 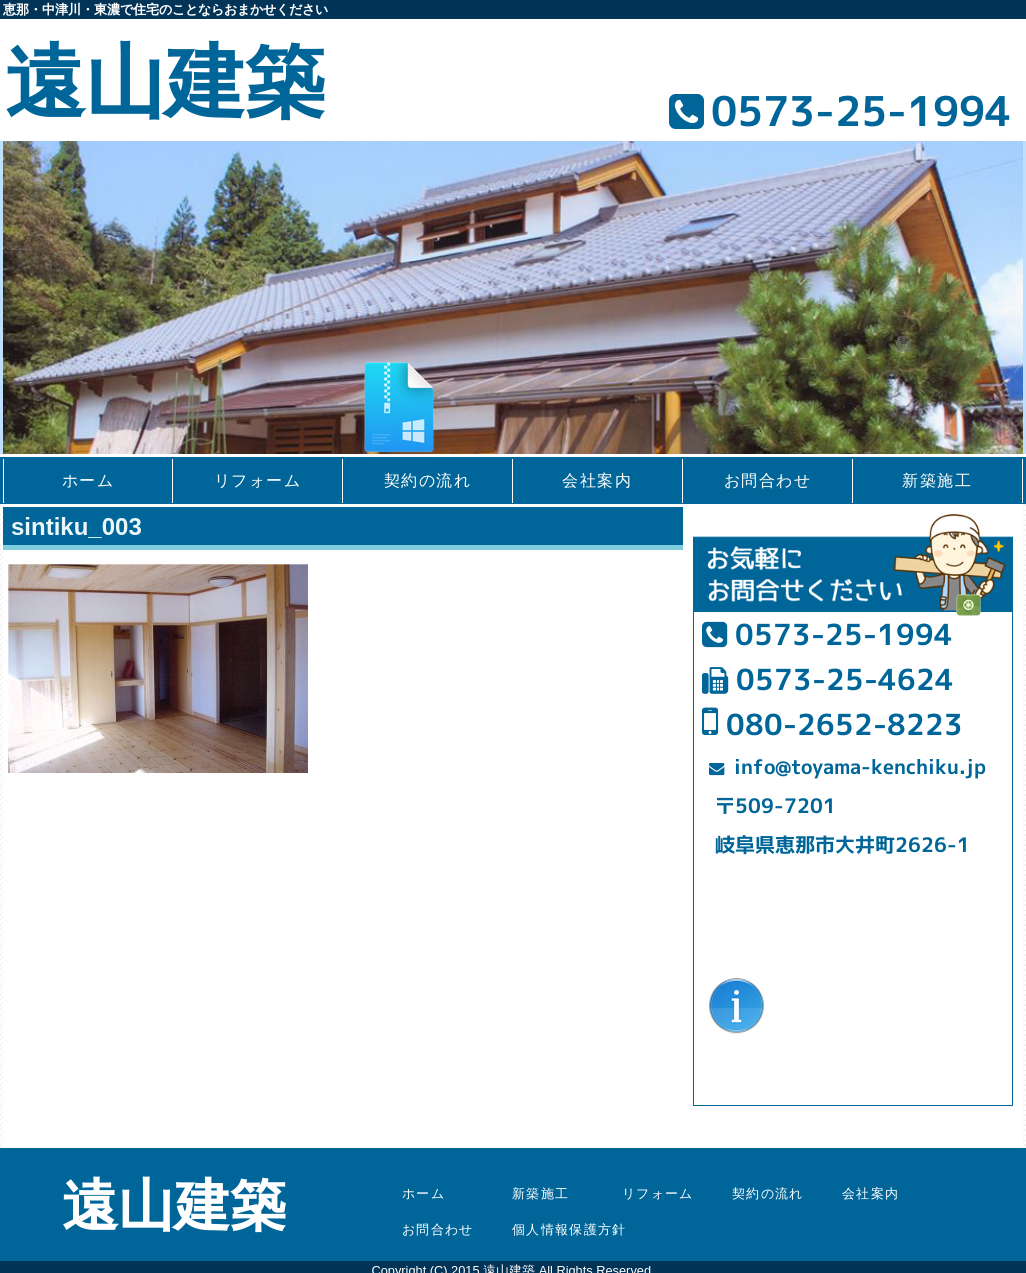 I want to click on a compressed windows executable file, so click(x=399, y=409).